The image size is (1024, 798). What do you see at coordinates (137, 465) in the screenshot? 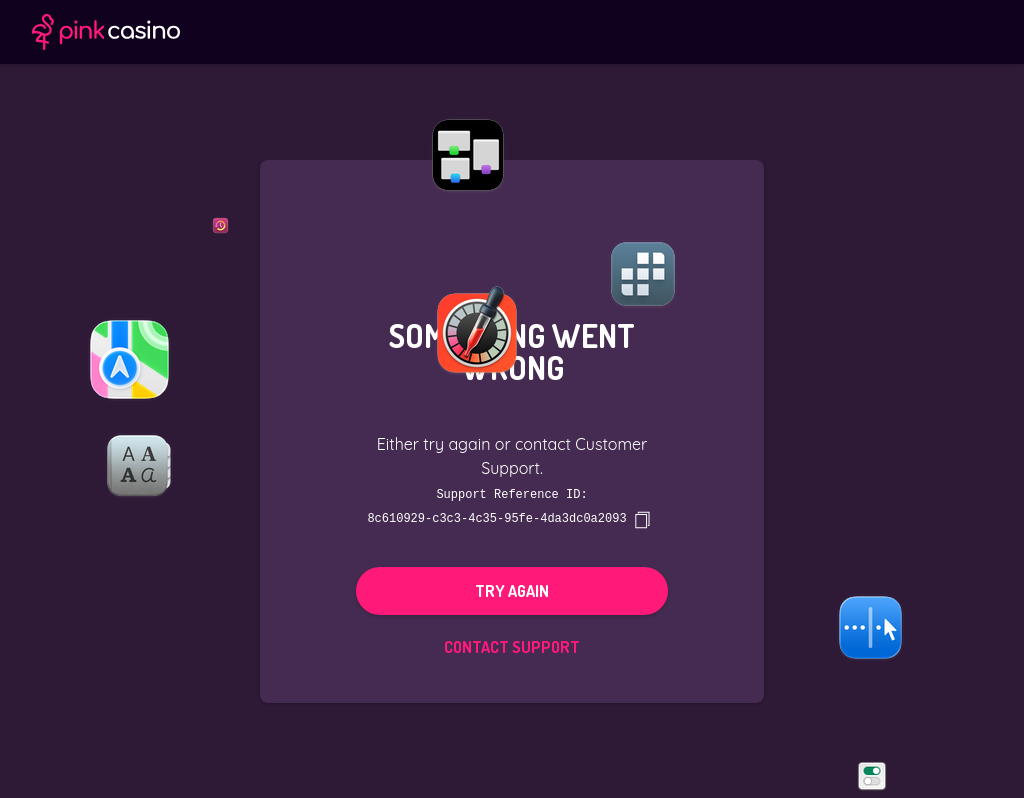
I see `open font book to manage installed fonts` at bounding box center [137, 465].